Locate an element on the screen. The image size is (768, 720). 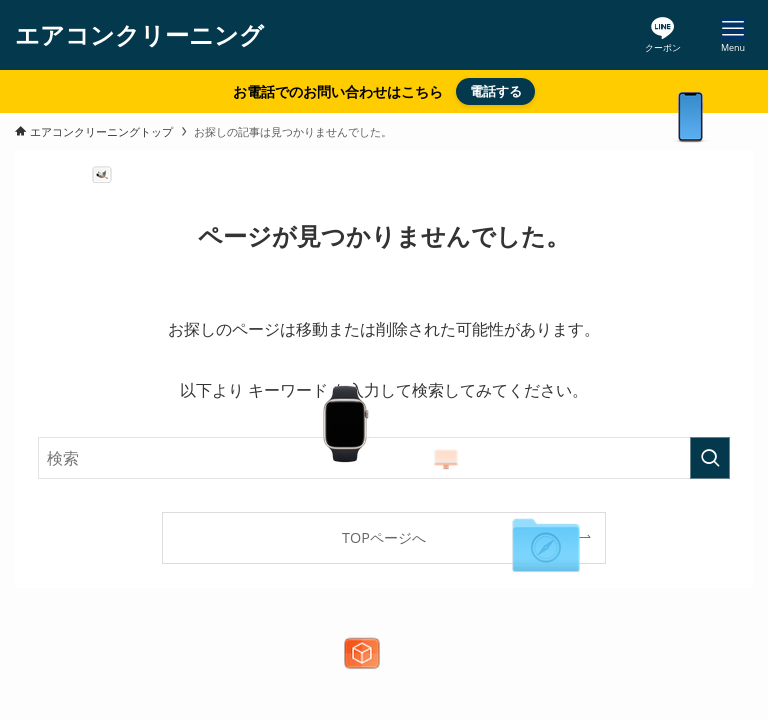
represents an orange iMac device in system settings is located at coordinates (446, 459).